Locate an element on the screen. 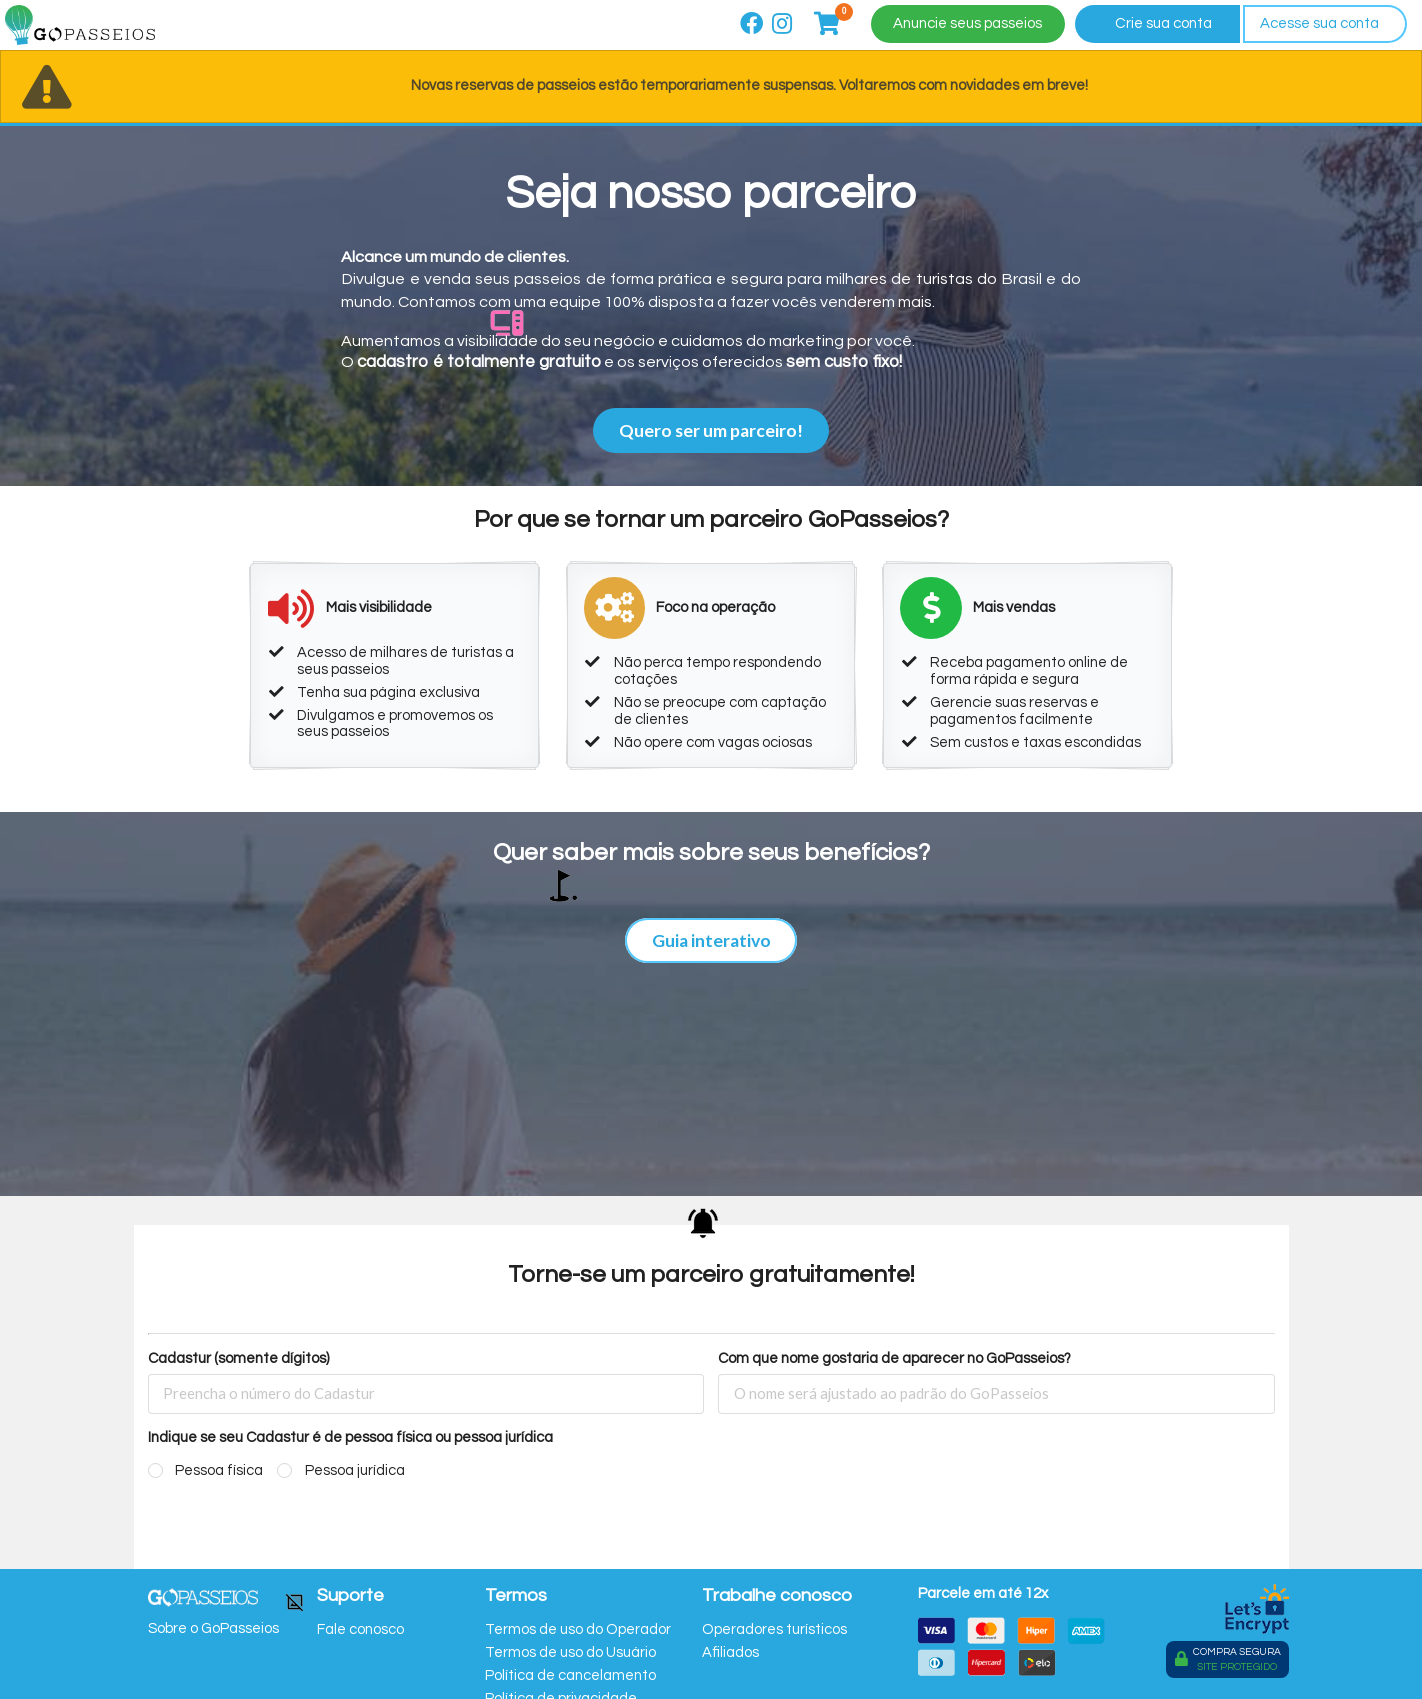  image failed to load is located at coordinates (295, 1602).